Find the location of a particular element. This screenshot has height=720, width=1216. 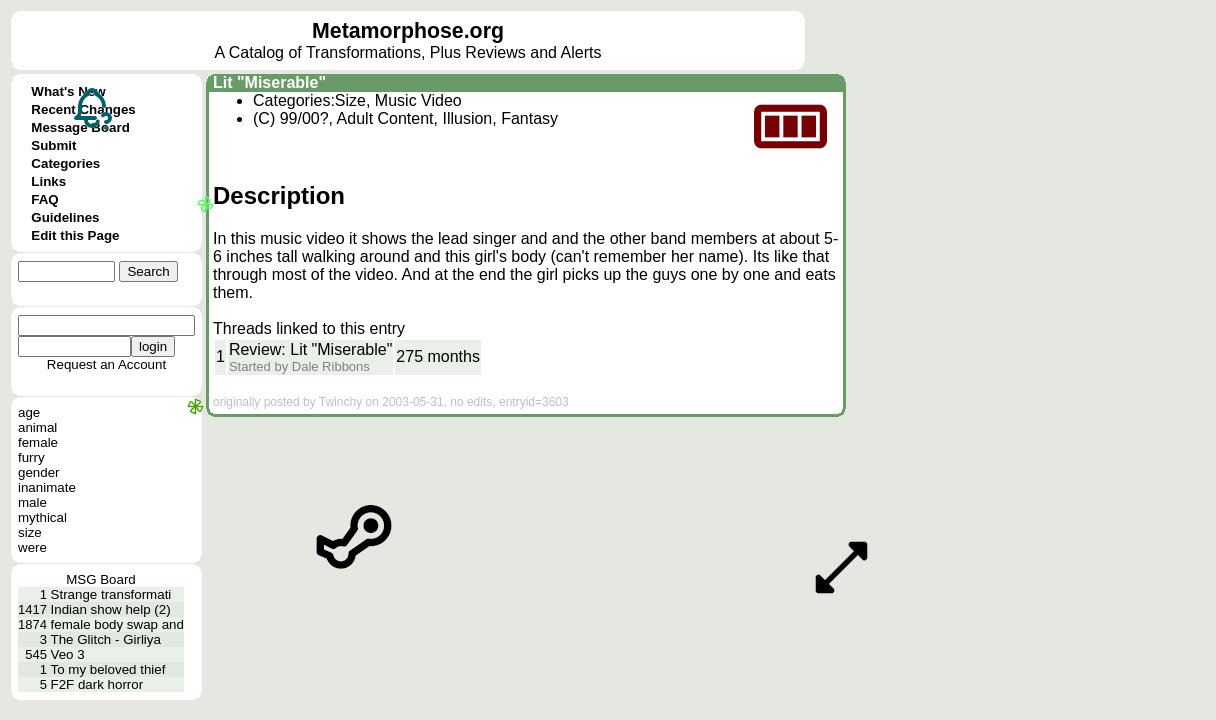

indicates full battery charge is located at coordinates (790, 126).